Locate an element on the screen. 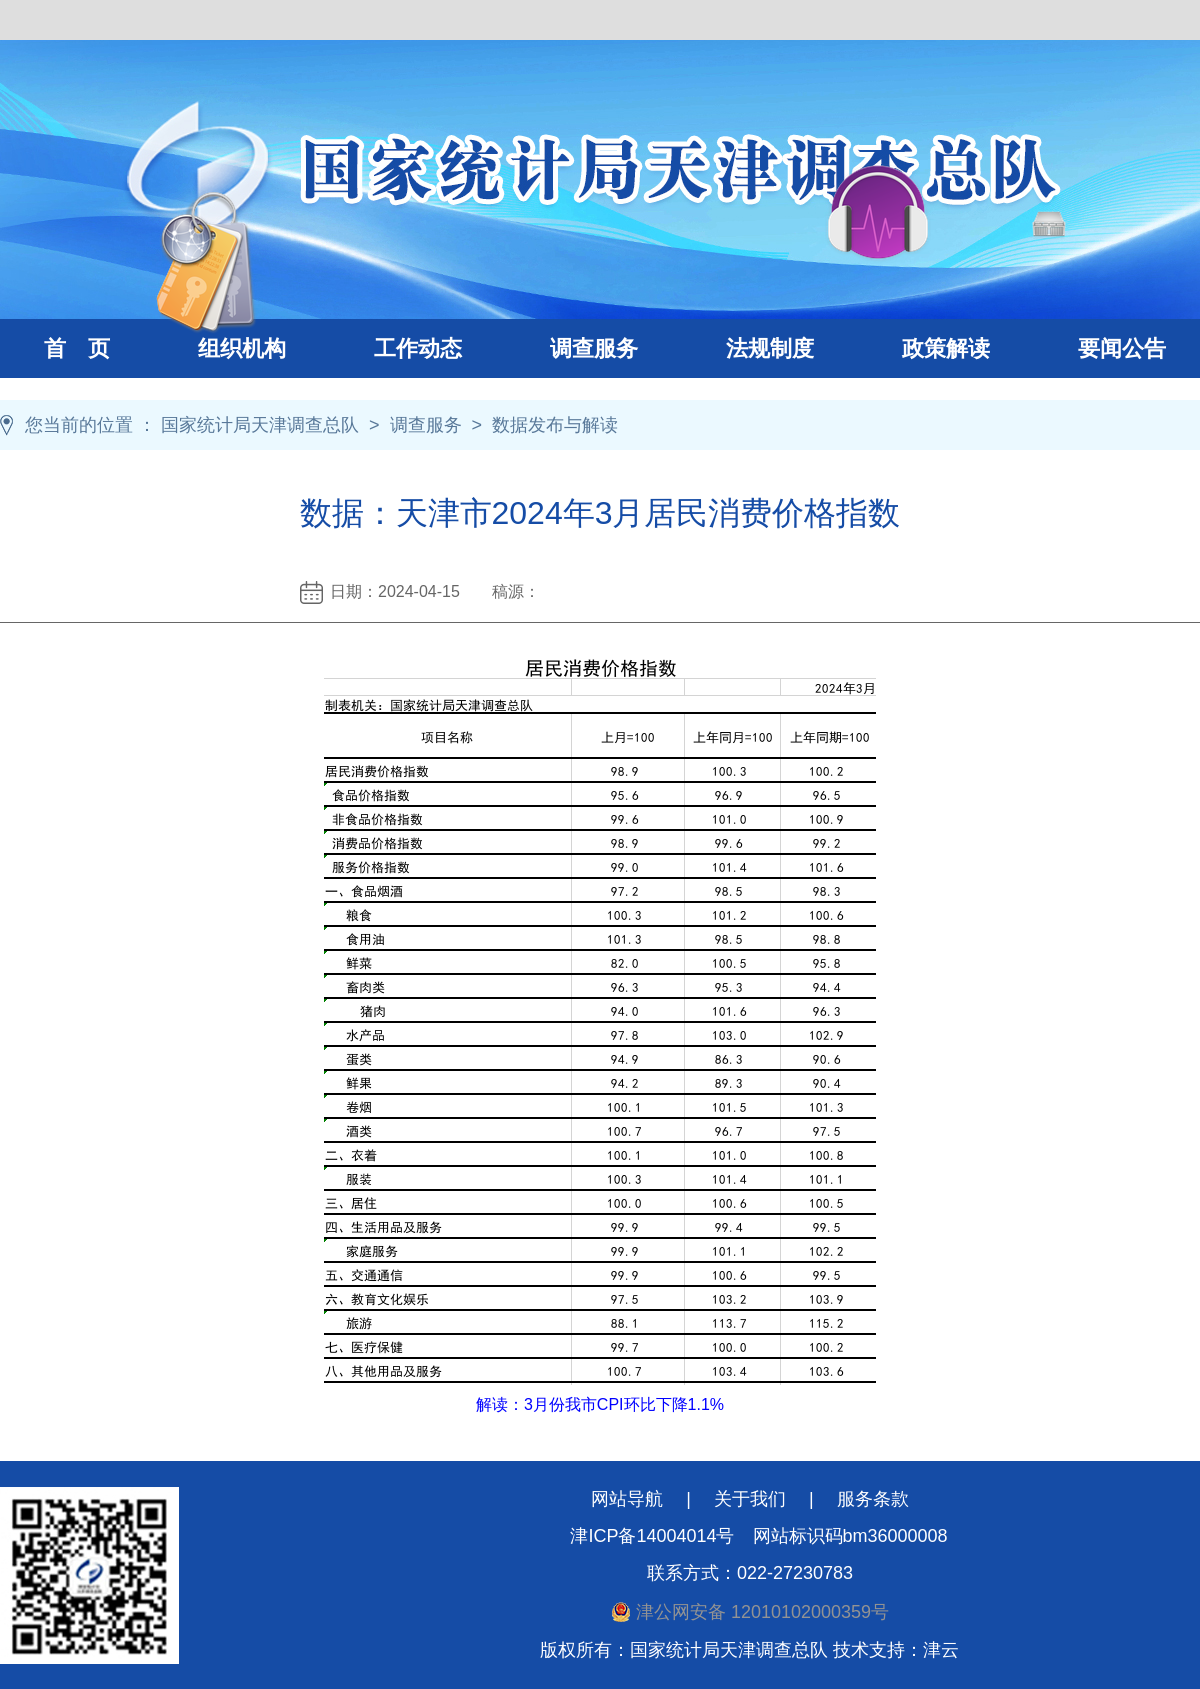 The width and height of the screenshot is (1200, 1689). xserve g4 server hardware device is located at coordinates (1049, 223).